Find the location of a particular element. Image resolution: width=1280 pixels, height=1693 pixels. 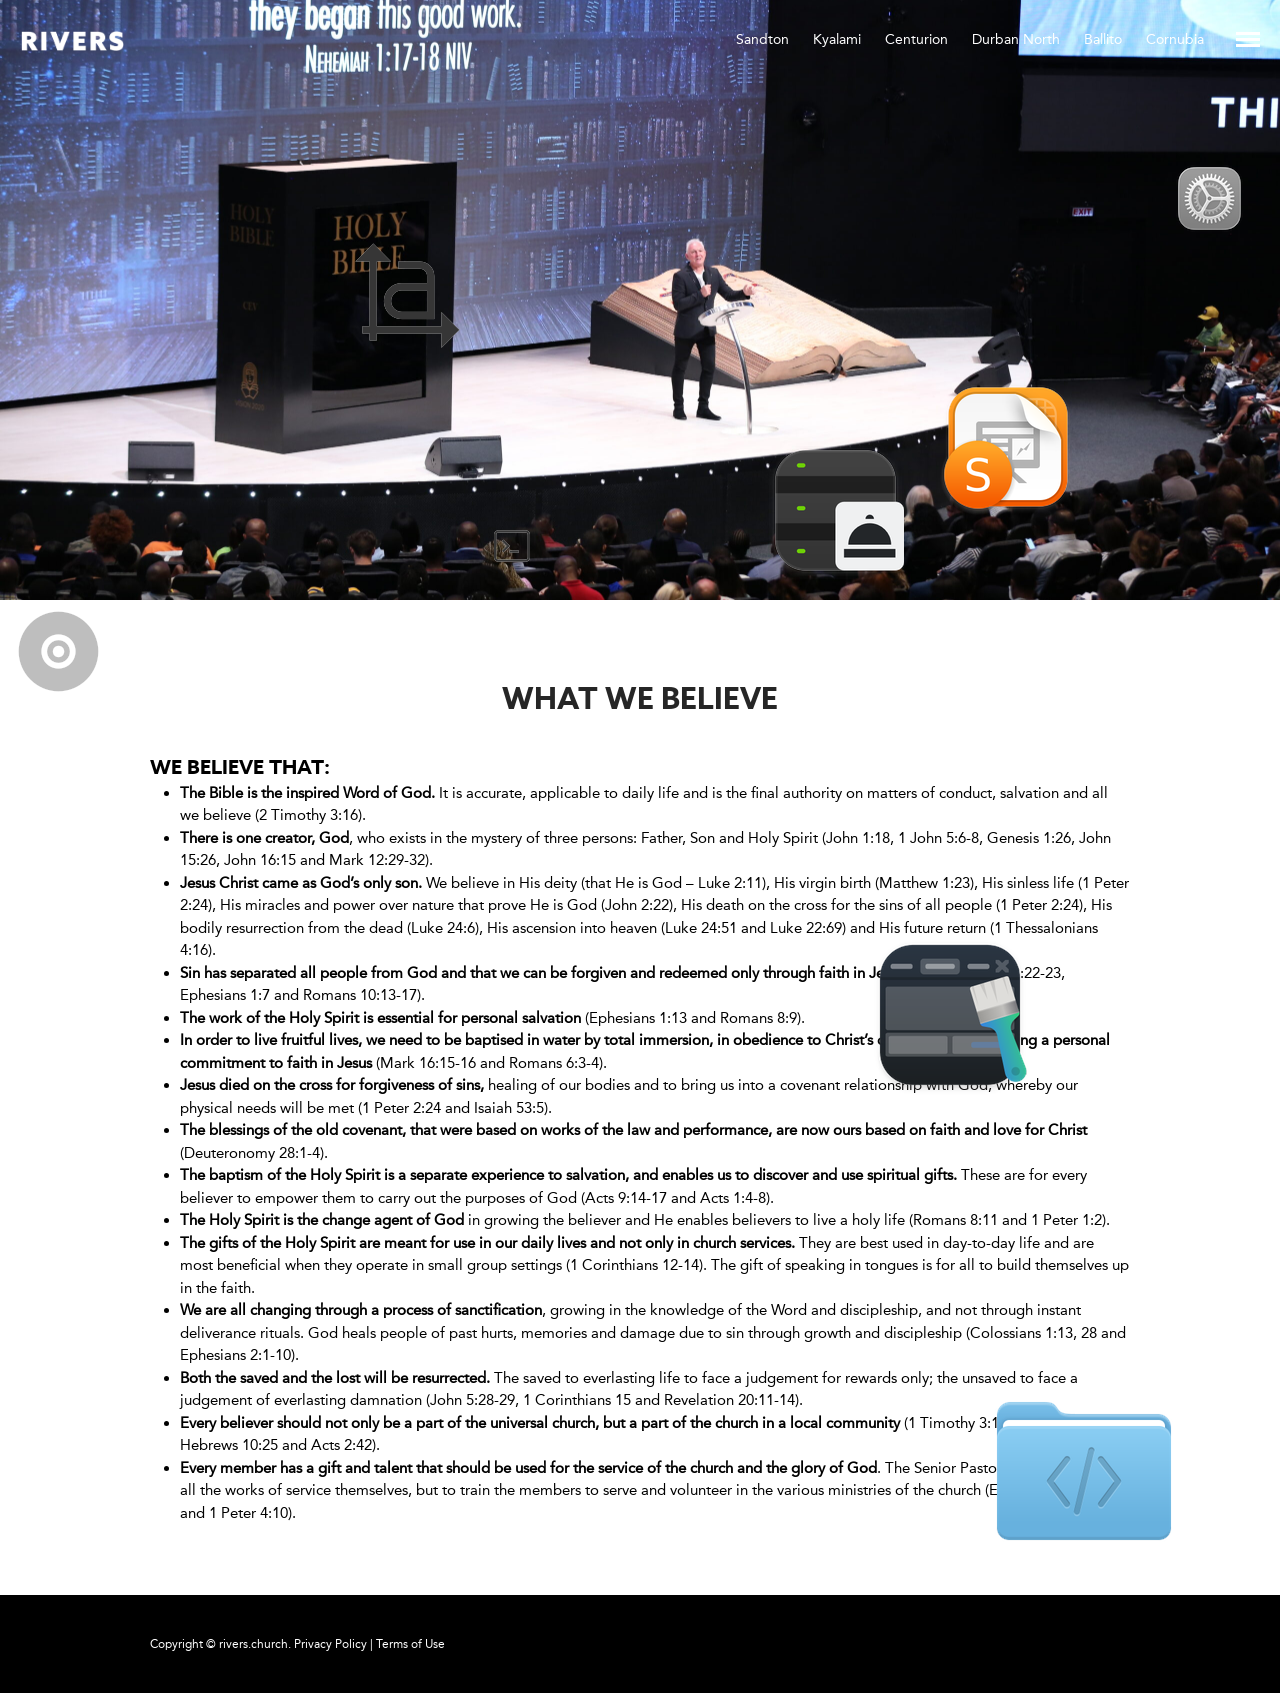

open system settings is located at coordinates (1209, 198).